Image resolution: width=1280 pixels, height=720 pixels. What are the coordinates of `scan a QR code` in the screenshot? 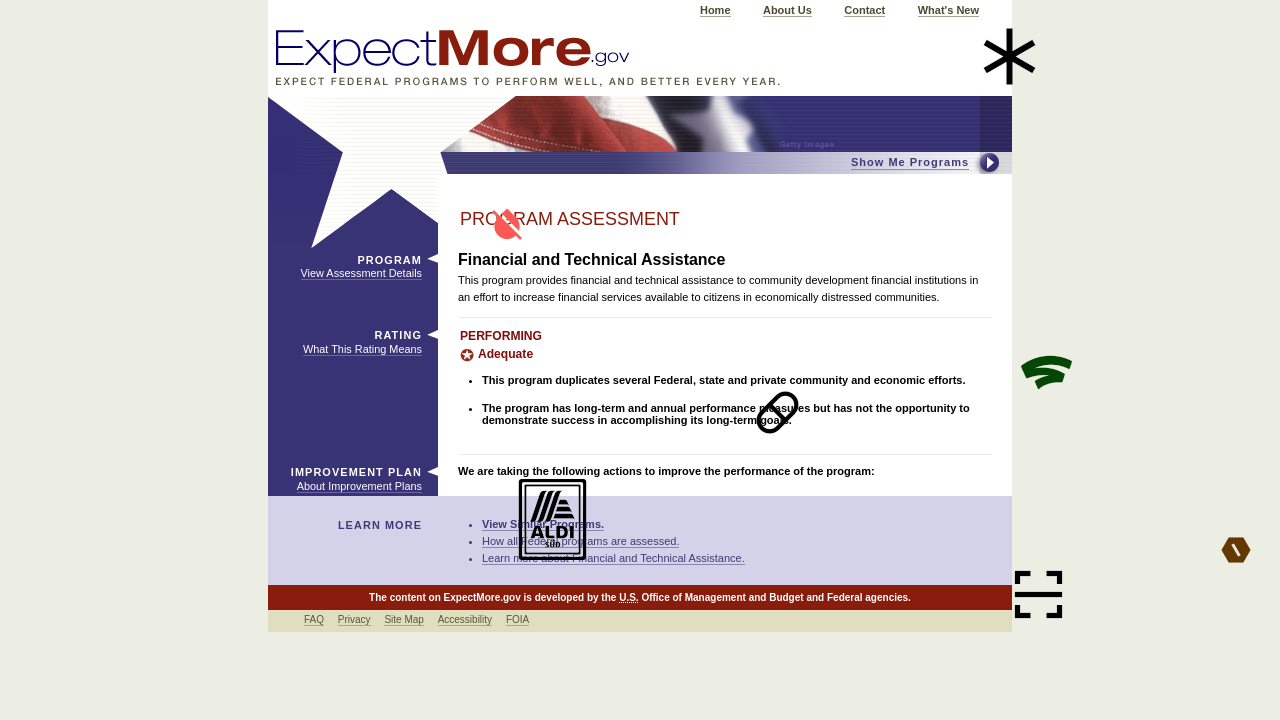 It's located at (1038, 594).